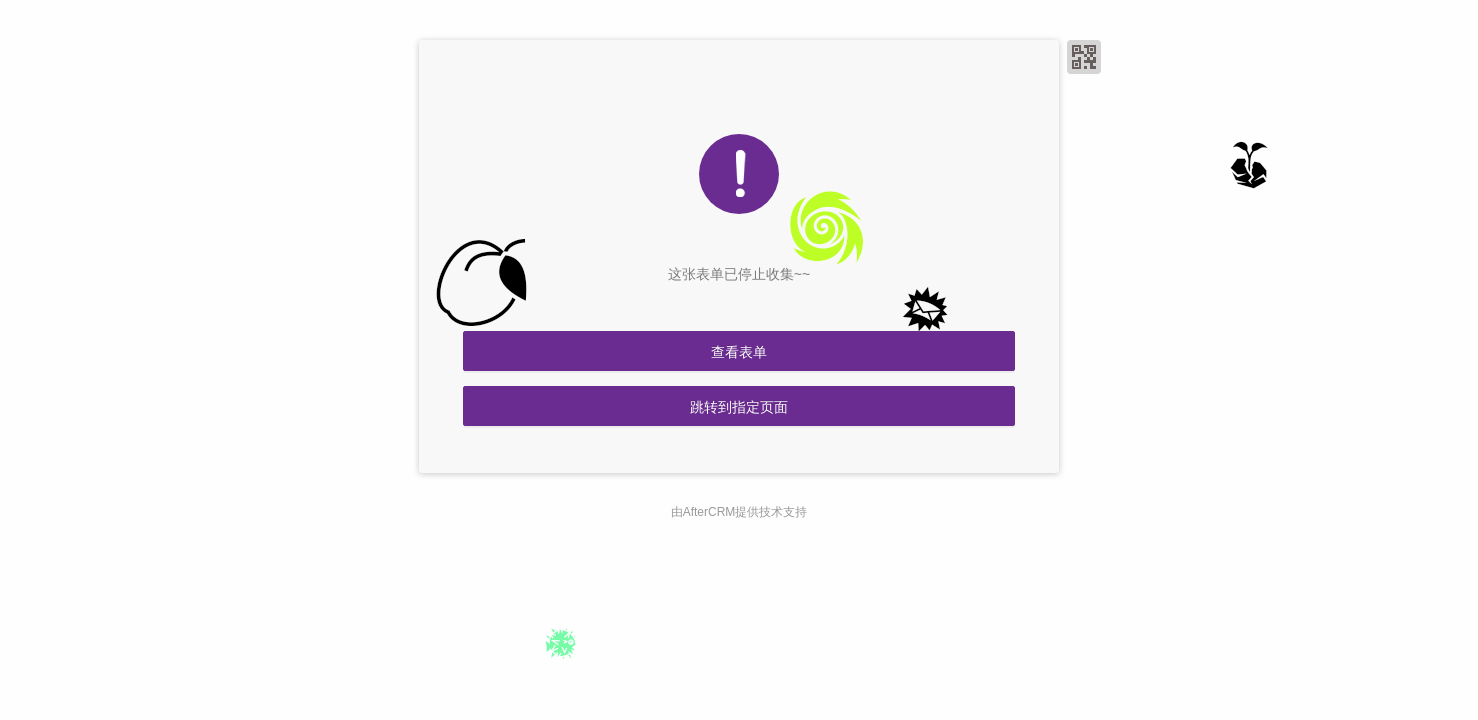 The width and height of the screenshot is (1478, 720). What do you see at coordinates (560, 643) in the screenshot?
I see `select porcupinefish or blowfish character` at bounding box center [560, 643].